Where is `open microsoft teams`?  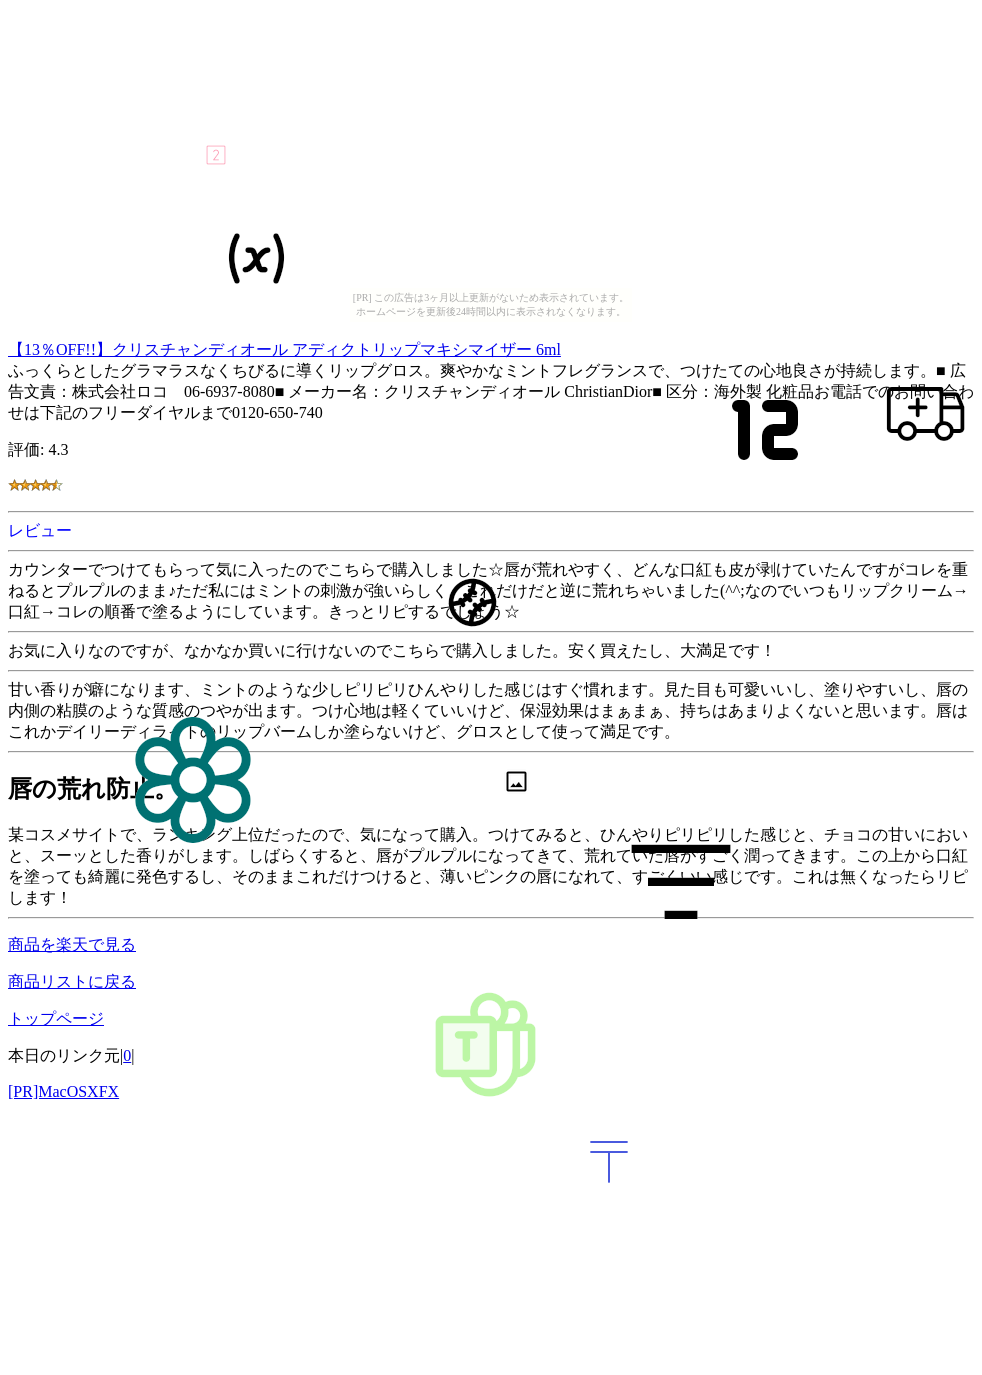
open microsoft teams is located at coordinates (485, 1046).